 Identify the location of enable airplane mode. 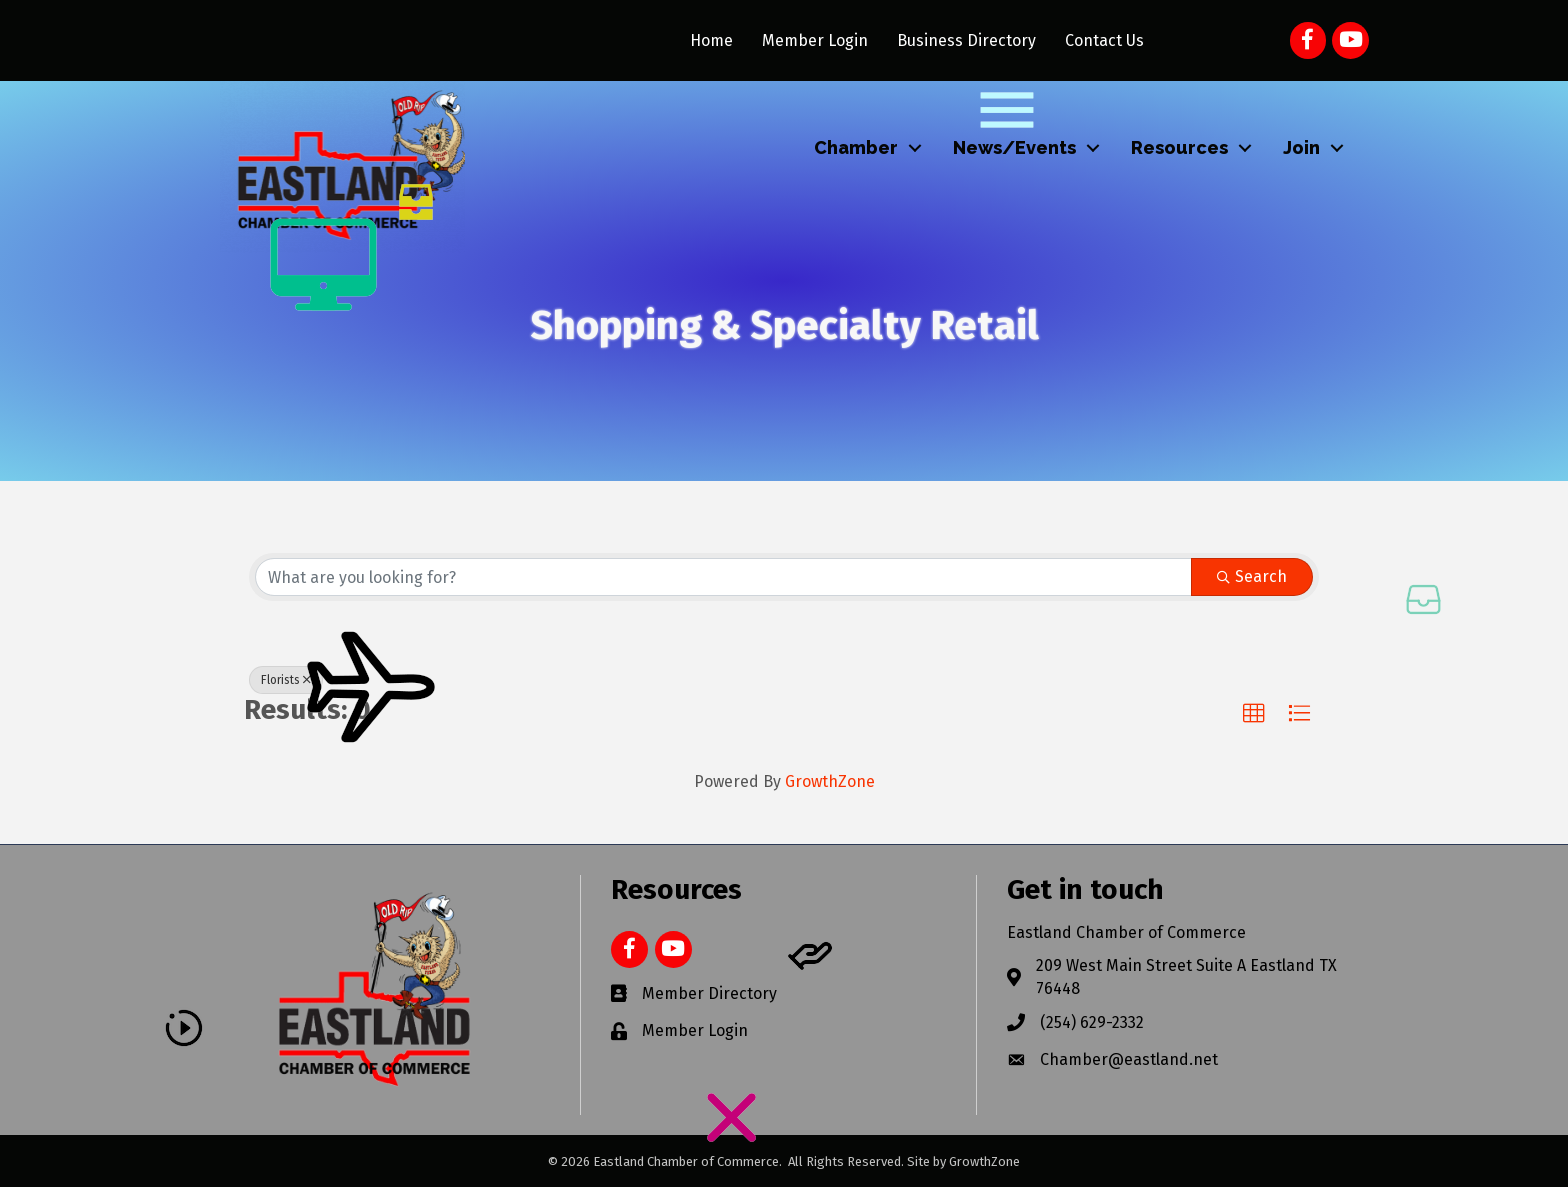
(371, 687).